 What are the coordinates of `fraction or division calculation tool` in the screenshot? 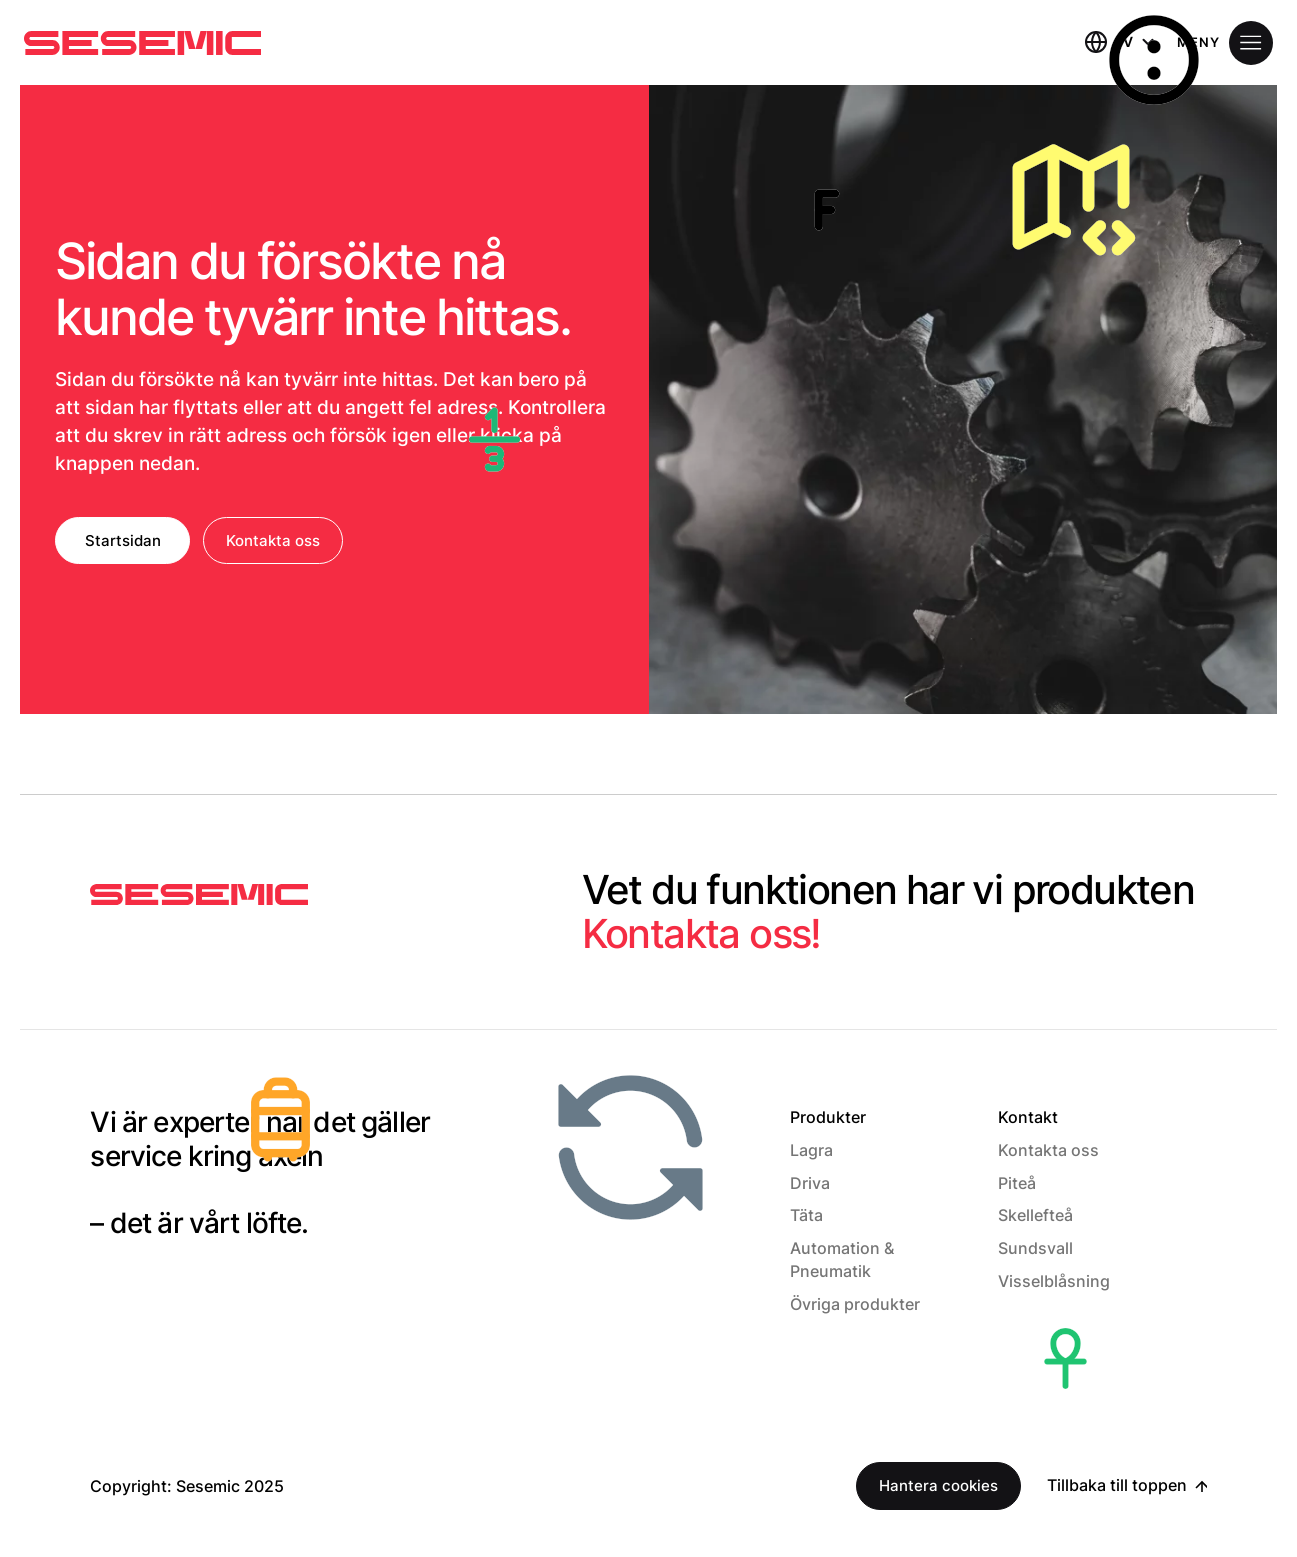 It's located at (494, 439).